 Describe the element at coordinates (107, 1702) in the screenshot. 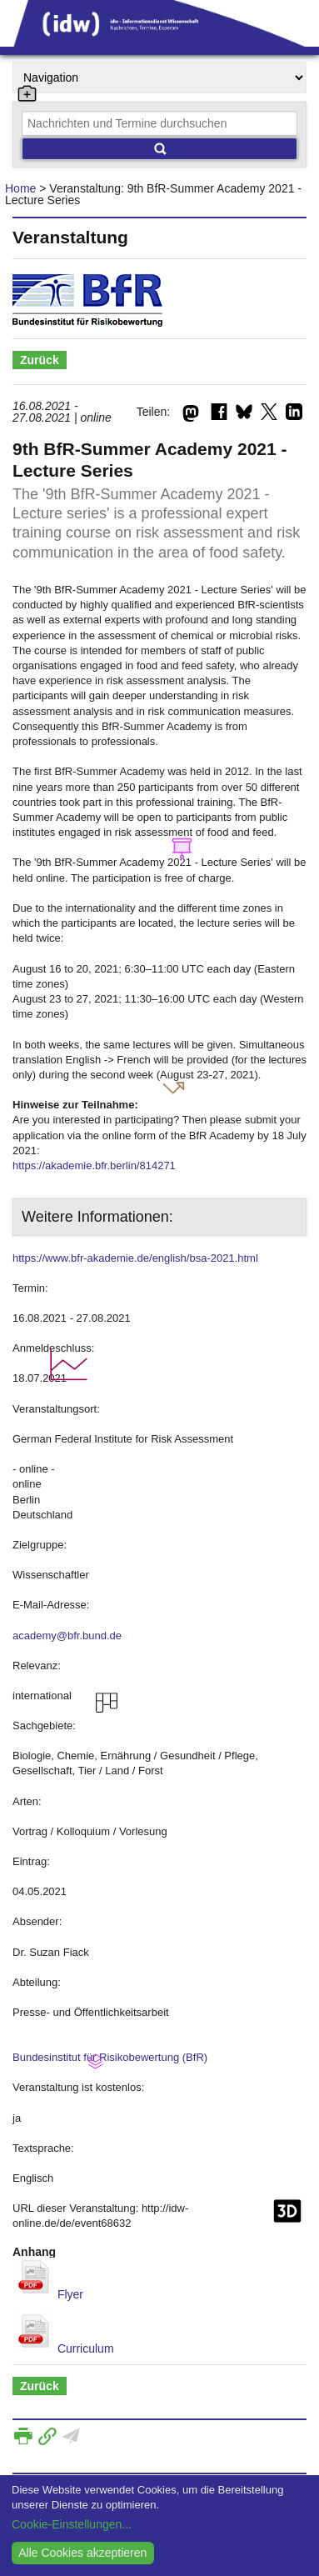

I see `open kanban board view` at that location.